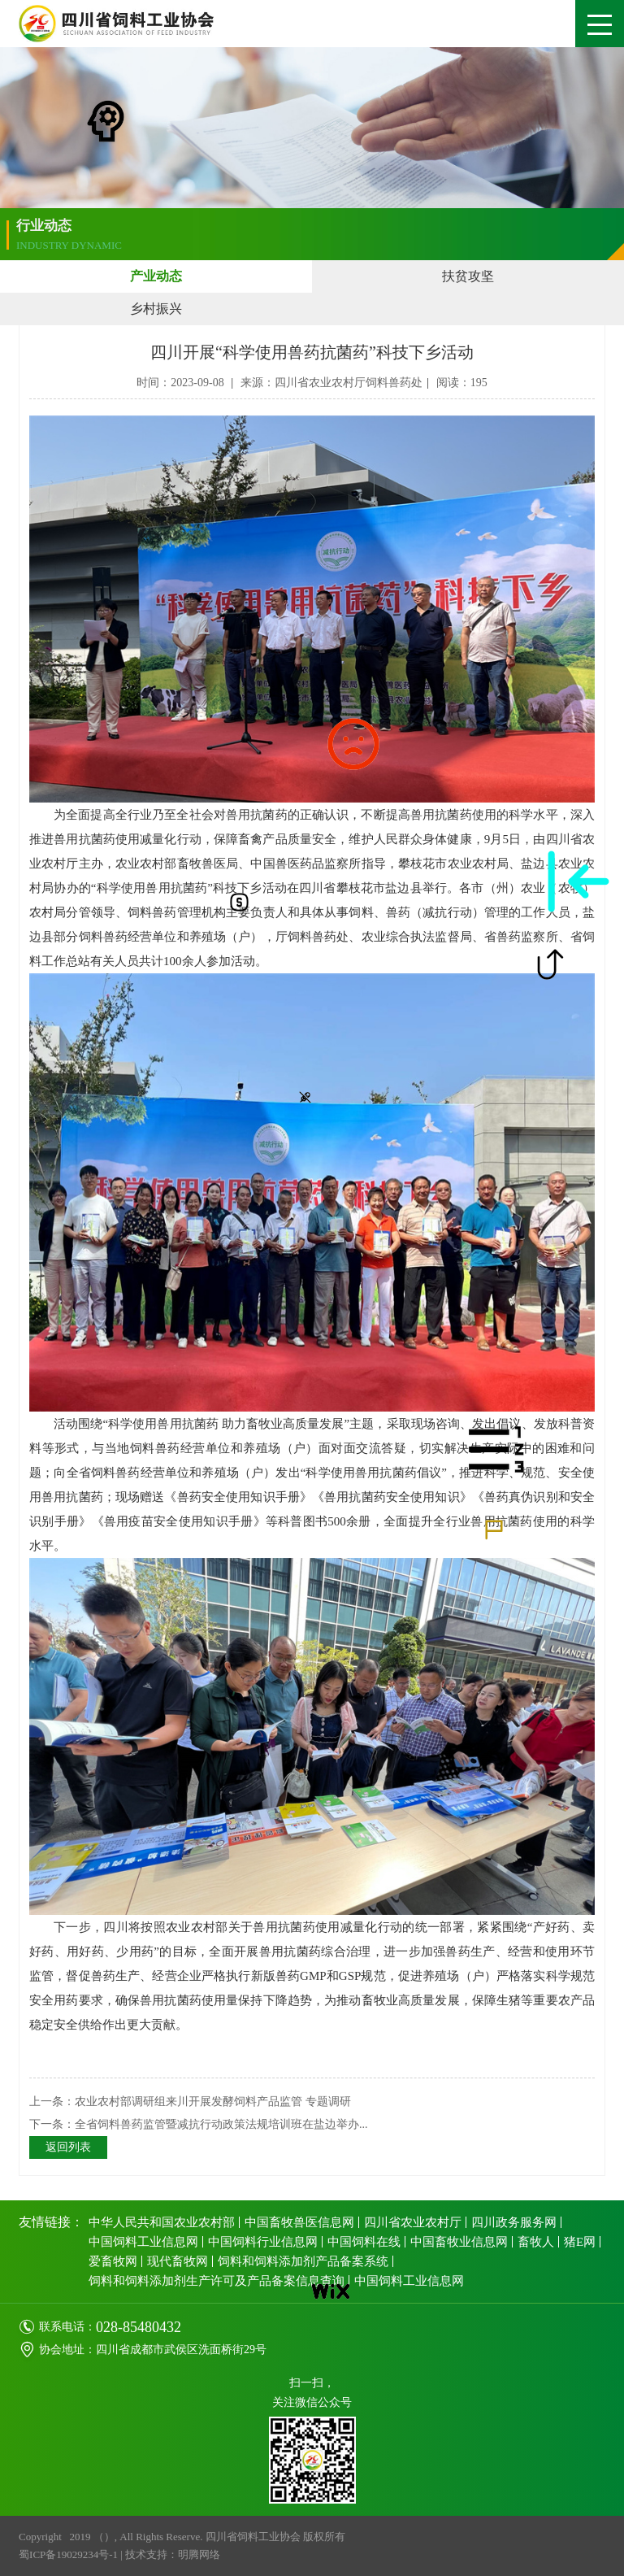  I want to click on disable handwriting or stylus input, so click(305, 1097).